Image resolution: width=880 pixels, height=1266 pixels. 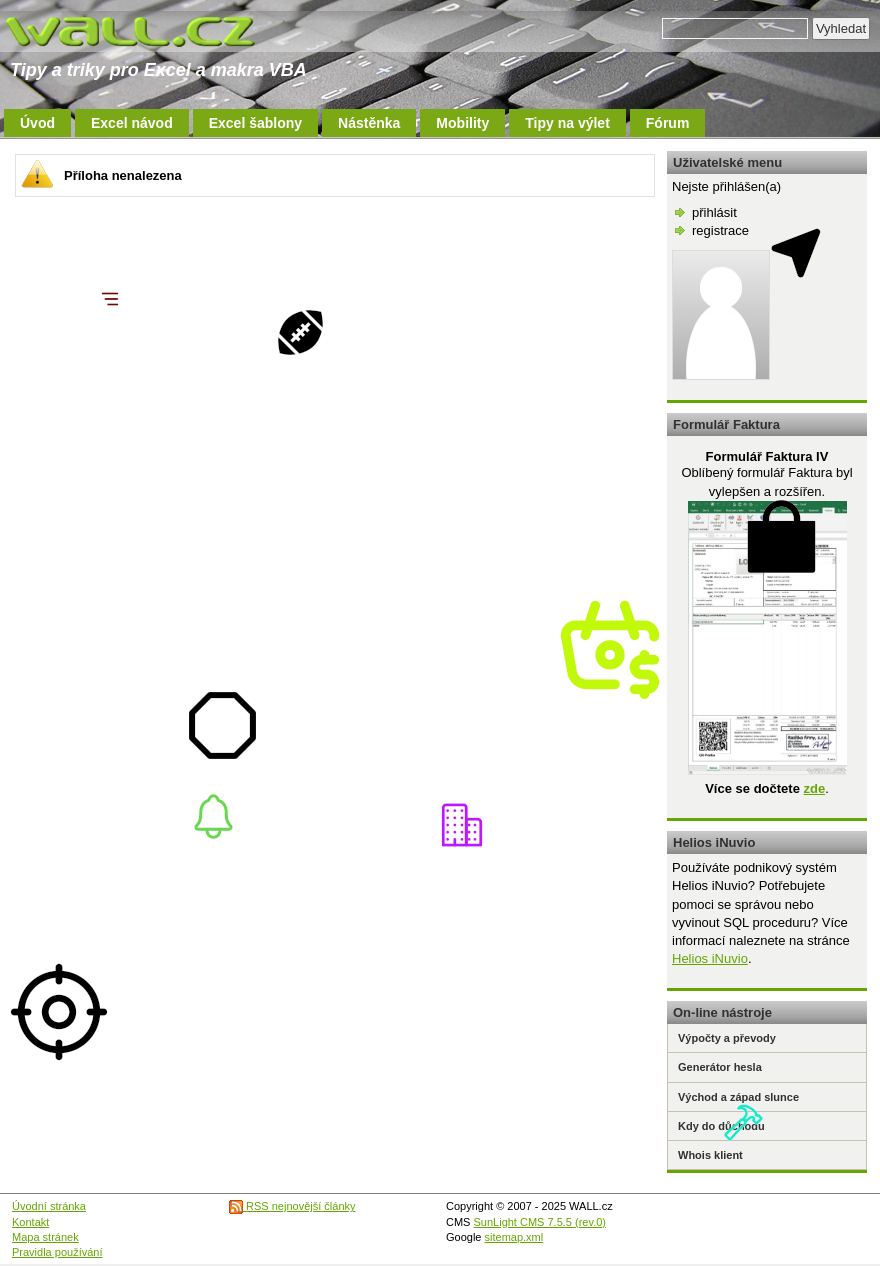 What do you see at coordinates (110, 299) in the screenshot?
I see `open navigation menu` at bounding box center [110, 299].